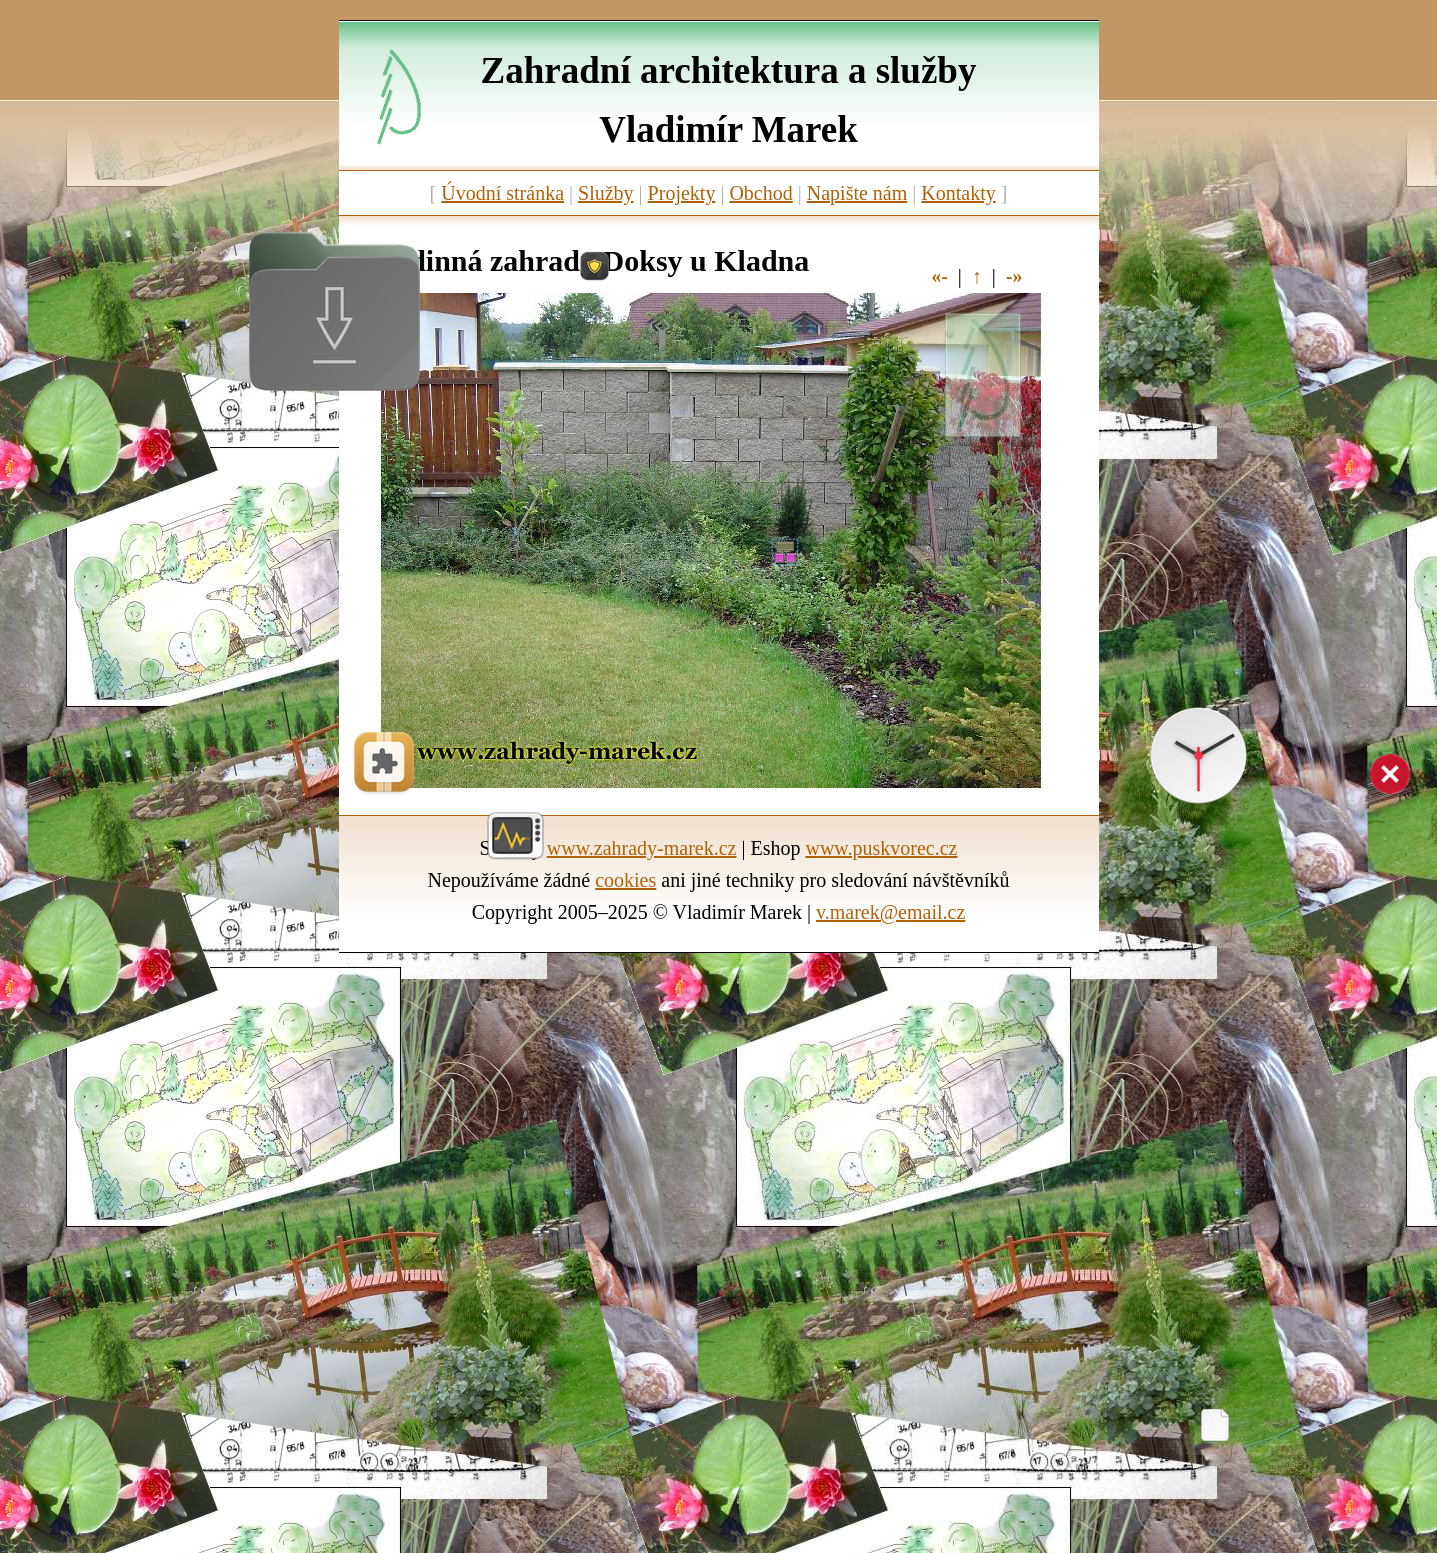 The width and height of the screenshot is (1437, 1553). I want to click on select all items in the current view, so click(785, 552).